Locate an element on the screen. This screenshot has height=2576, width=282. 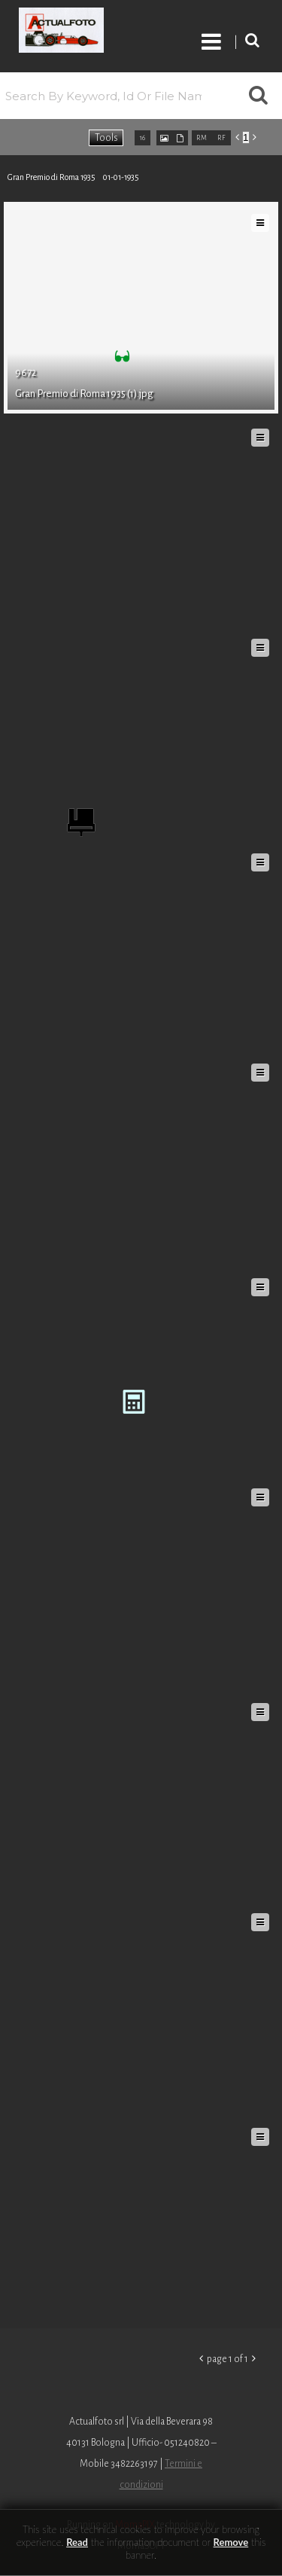
access brush or painting tools is located at coordinates (81, 821).